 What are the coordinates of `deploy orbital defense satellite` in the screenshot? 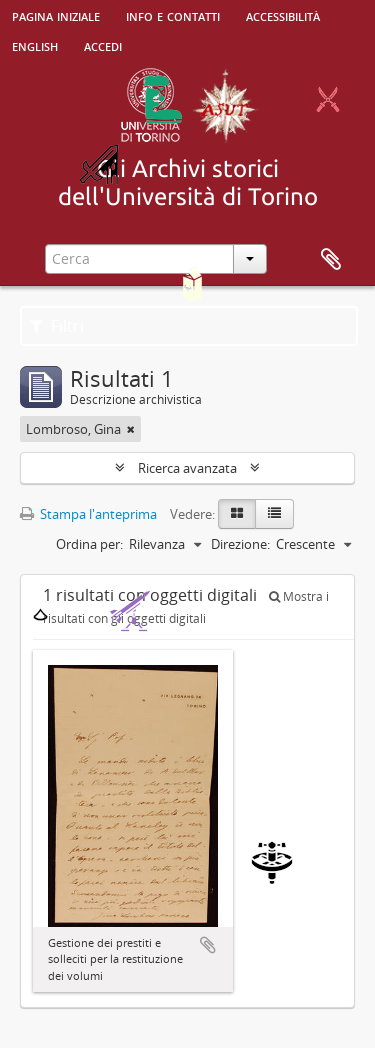 It's located at (272, 863).